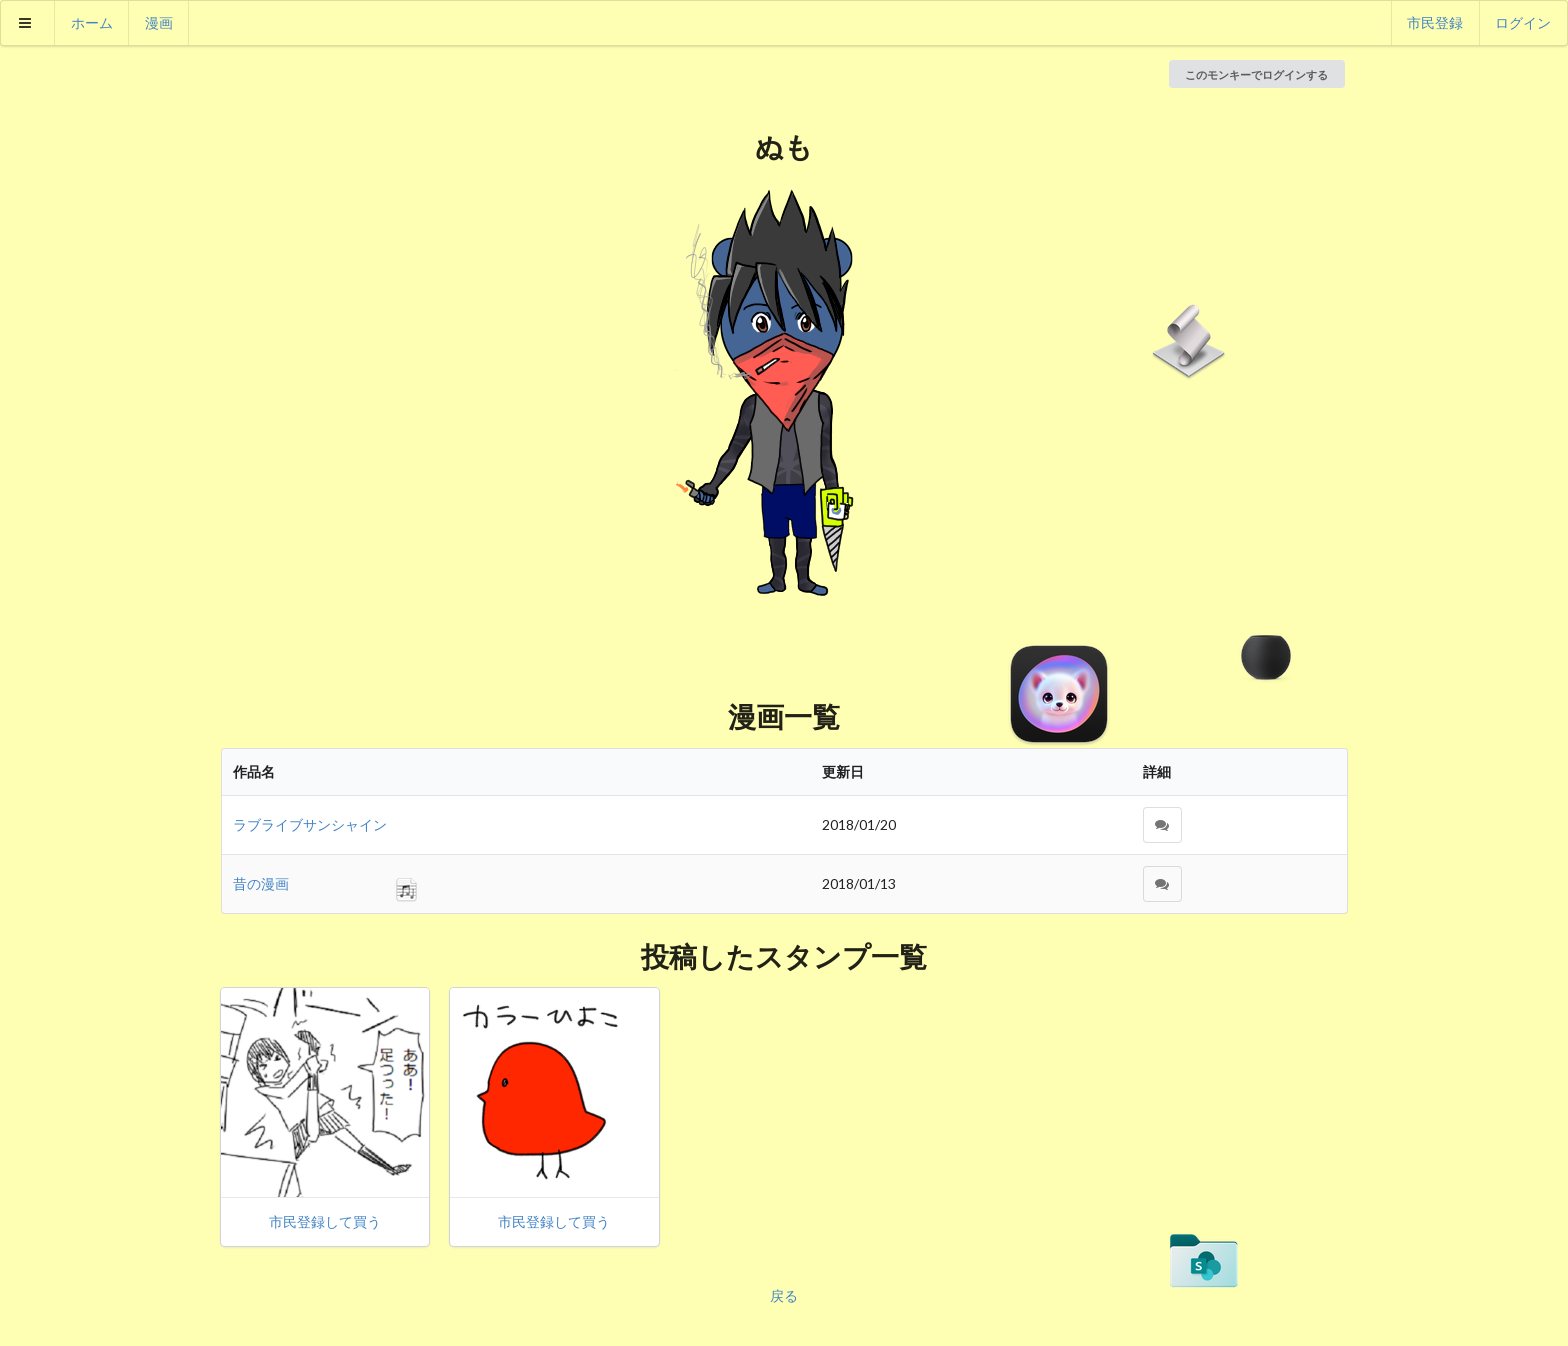  Describe the element at coordinates (406, 889) in the screenshot. I see `iMelody ringtone file` at that location.